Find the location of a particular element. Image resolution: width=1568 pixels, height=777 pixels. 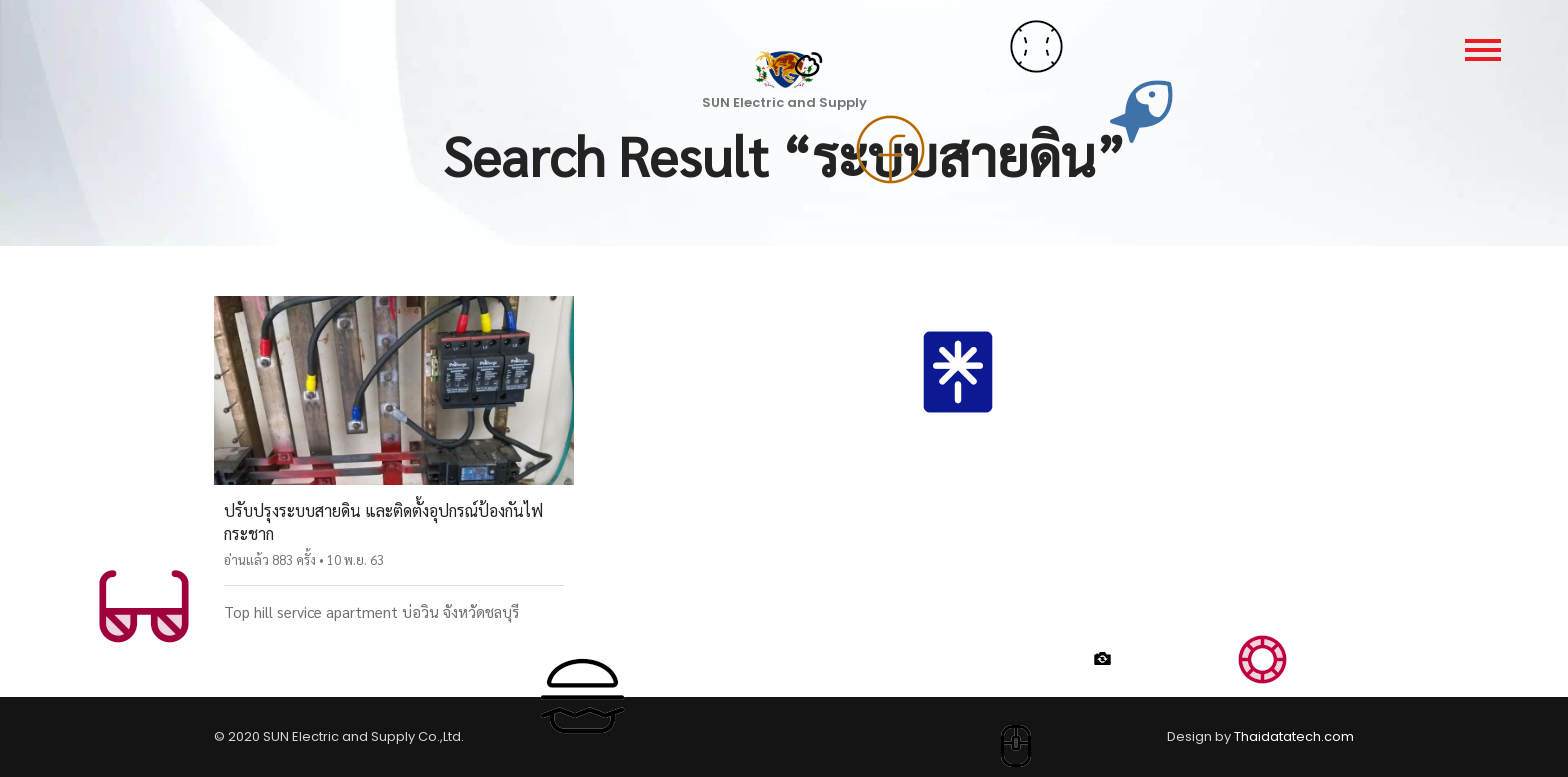

toggle summer or vacation mode is located at coordinates (144, 608).